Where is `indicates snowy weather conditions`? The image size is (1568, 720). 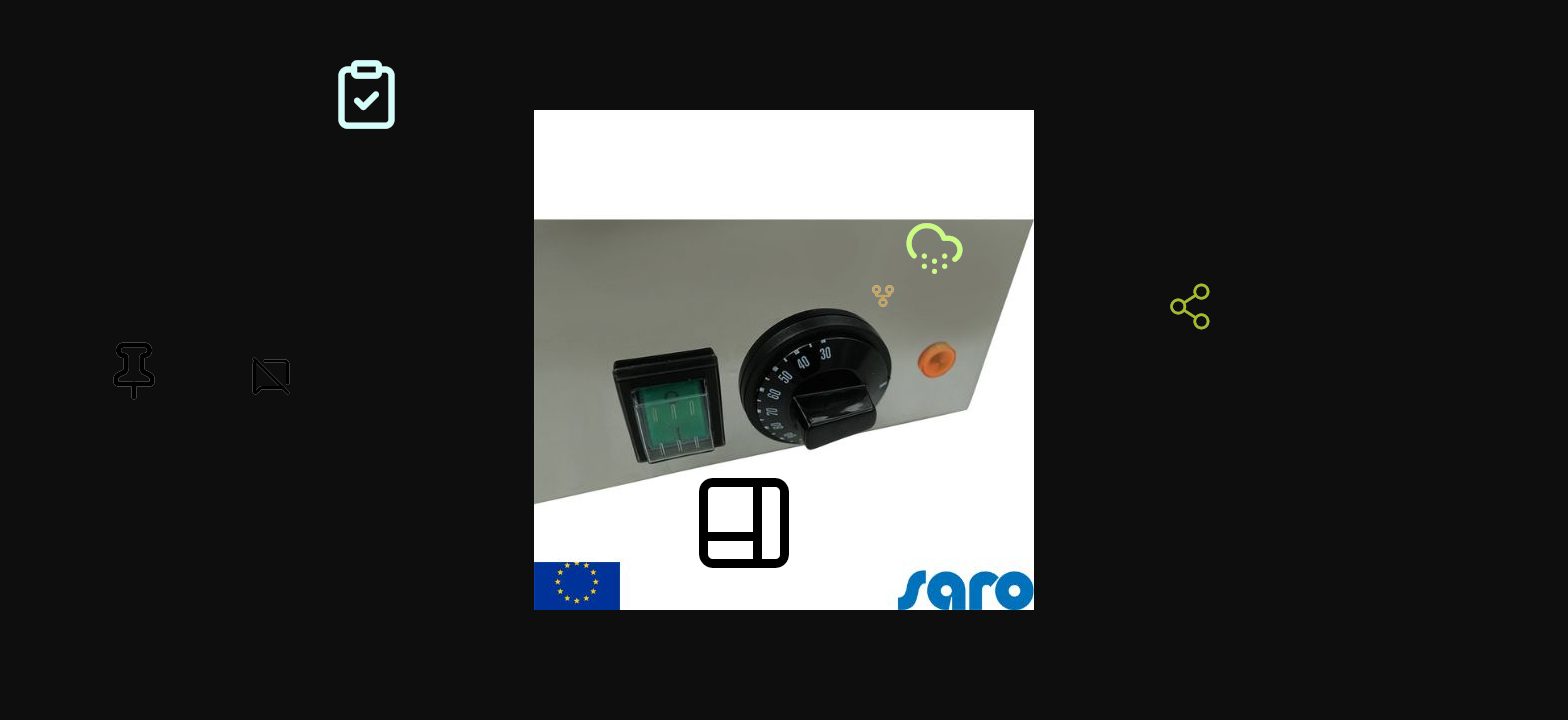 indicates snowy weather conditions is located at coordinates (934, 248).